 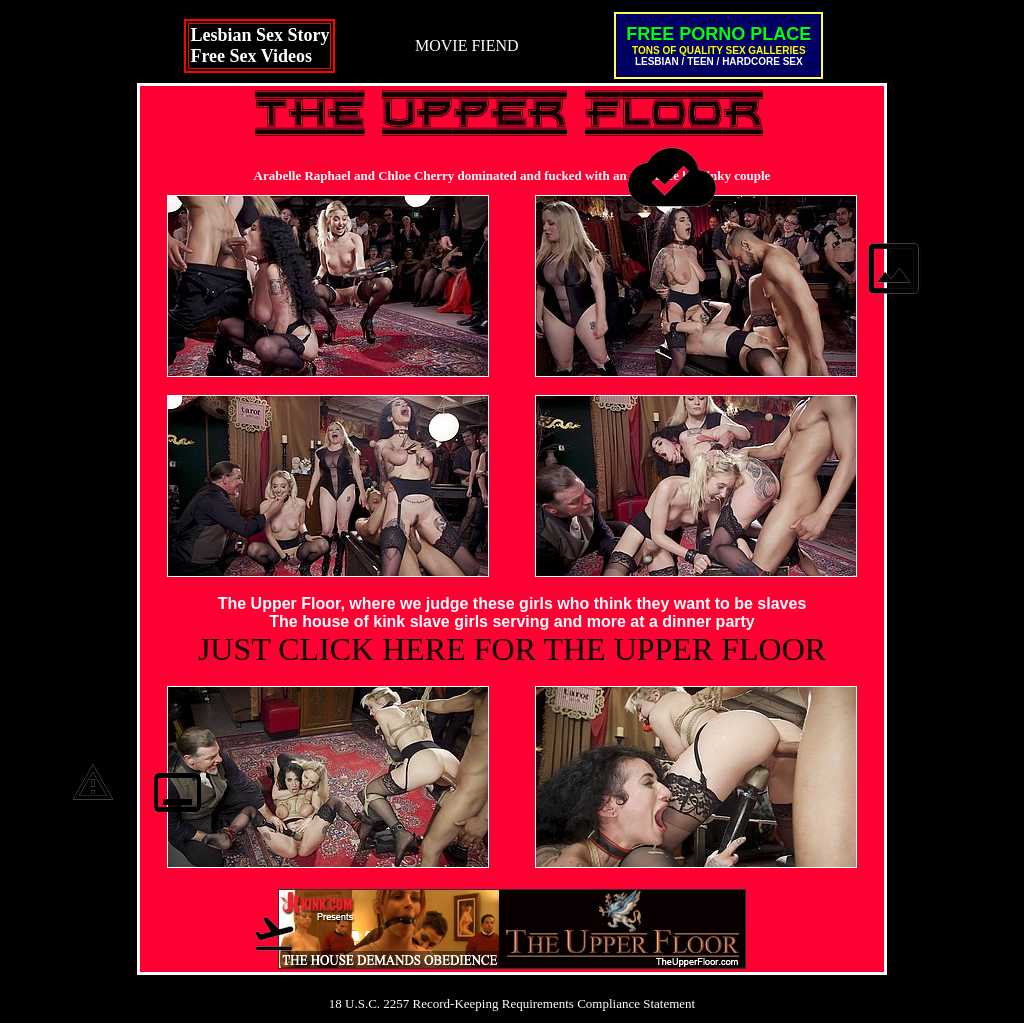 What do you see at coordinates (893, 268) in the screenshot?
I see `view photos or images` at bounding box center [893, 268].